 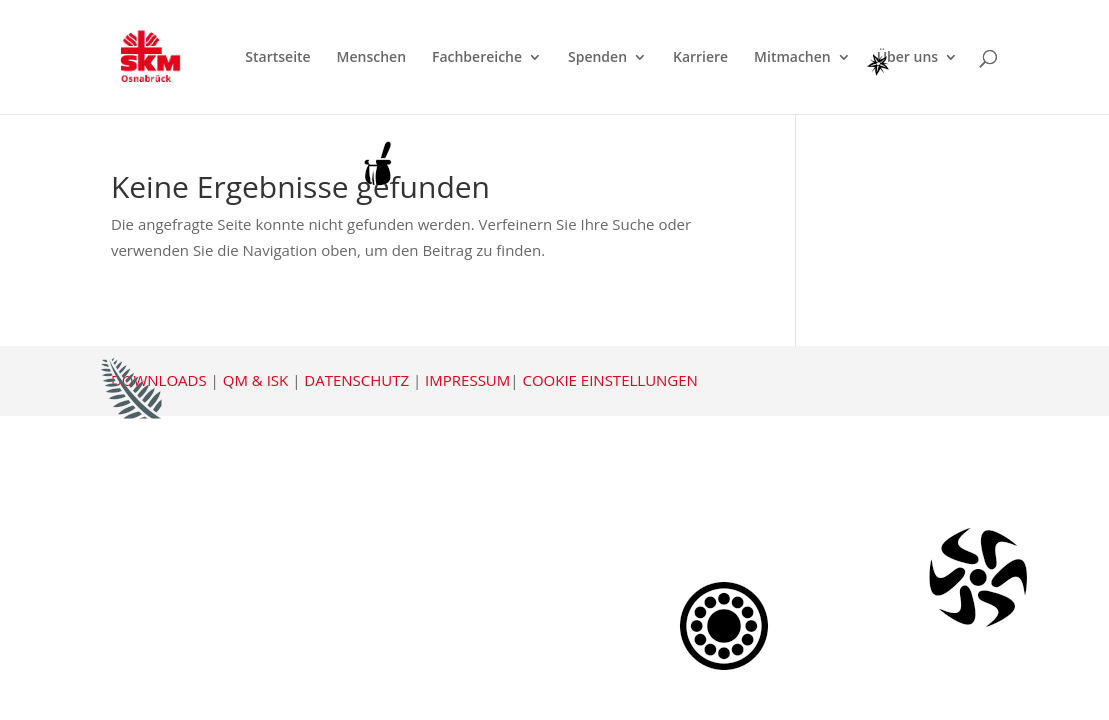 I want to click on indicates a spinning or rotating action, so click(x=978, y=576).